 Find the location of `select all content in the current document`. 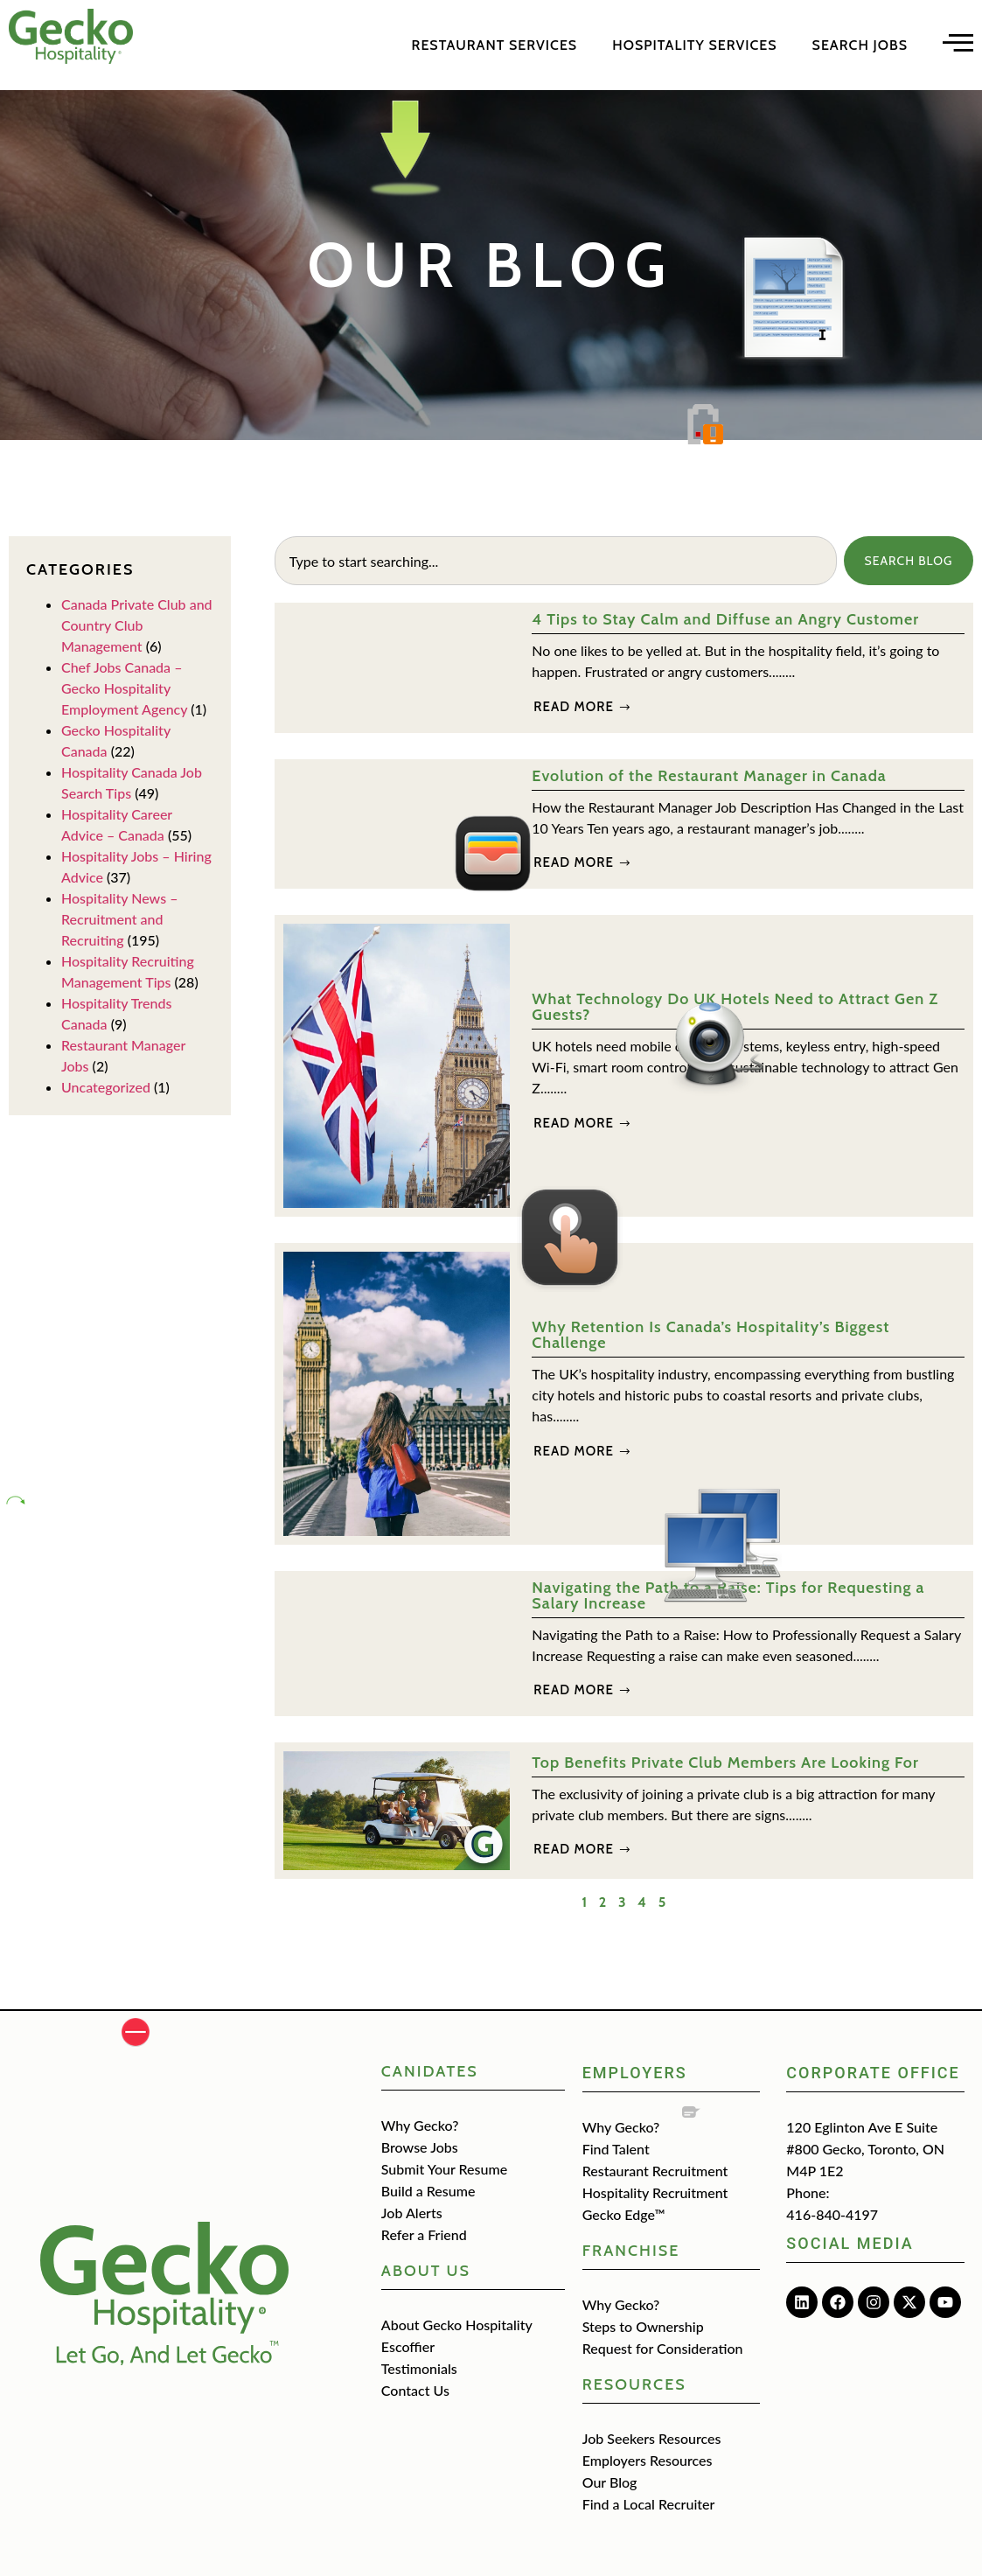

select all content in the current document is located at coordinates (796, 297).